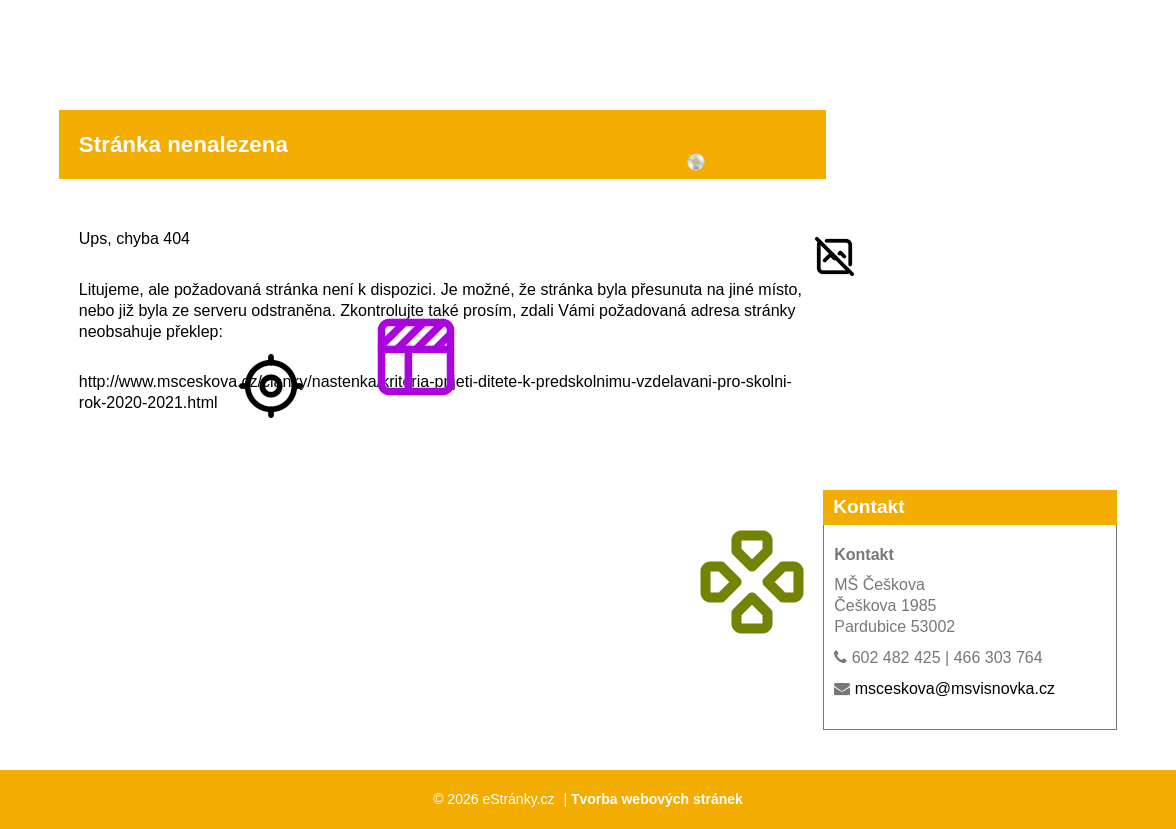 This screenshot has height=829, width=1176. Describe the element at coordinates (696, 162) in the screenshot. I see `indicates a DVD disc or optical media` at that location.